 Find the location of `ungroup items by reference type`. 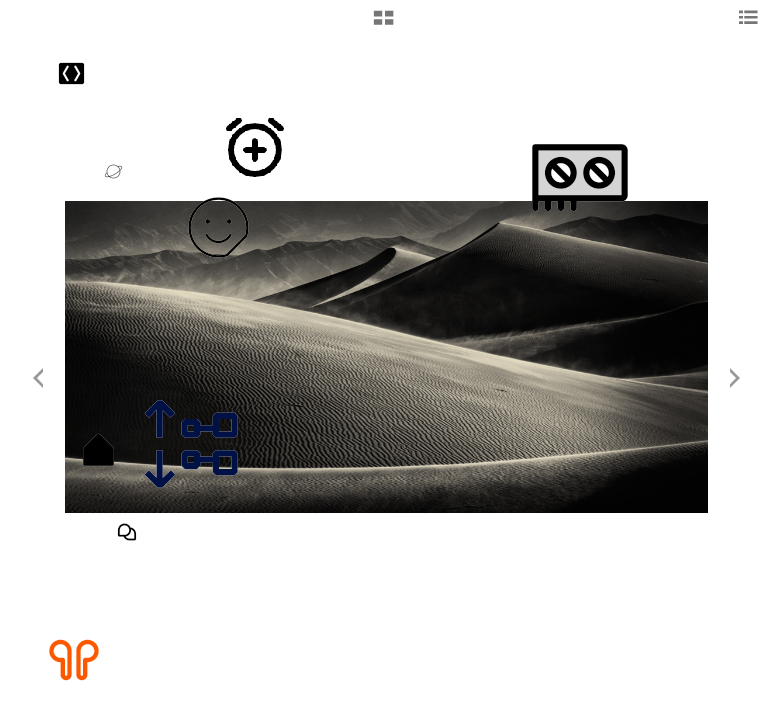

ungroup items by reference type is located at coordinates (194, 444).